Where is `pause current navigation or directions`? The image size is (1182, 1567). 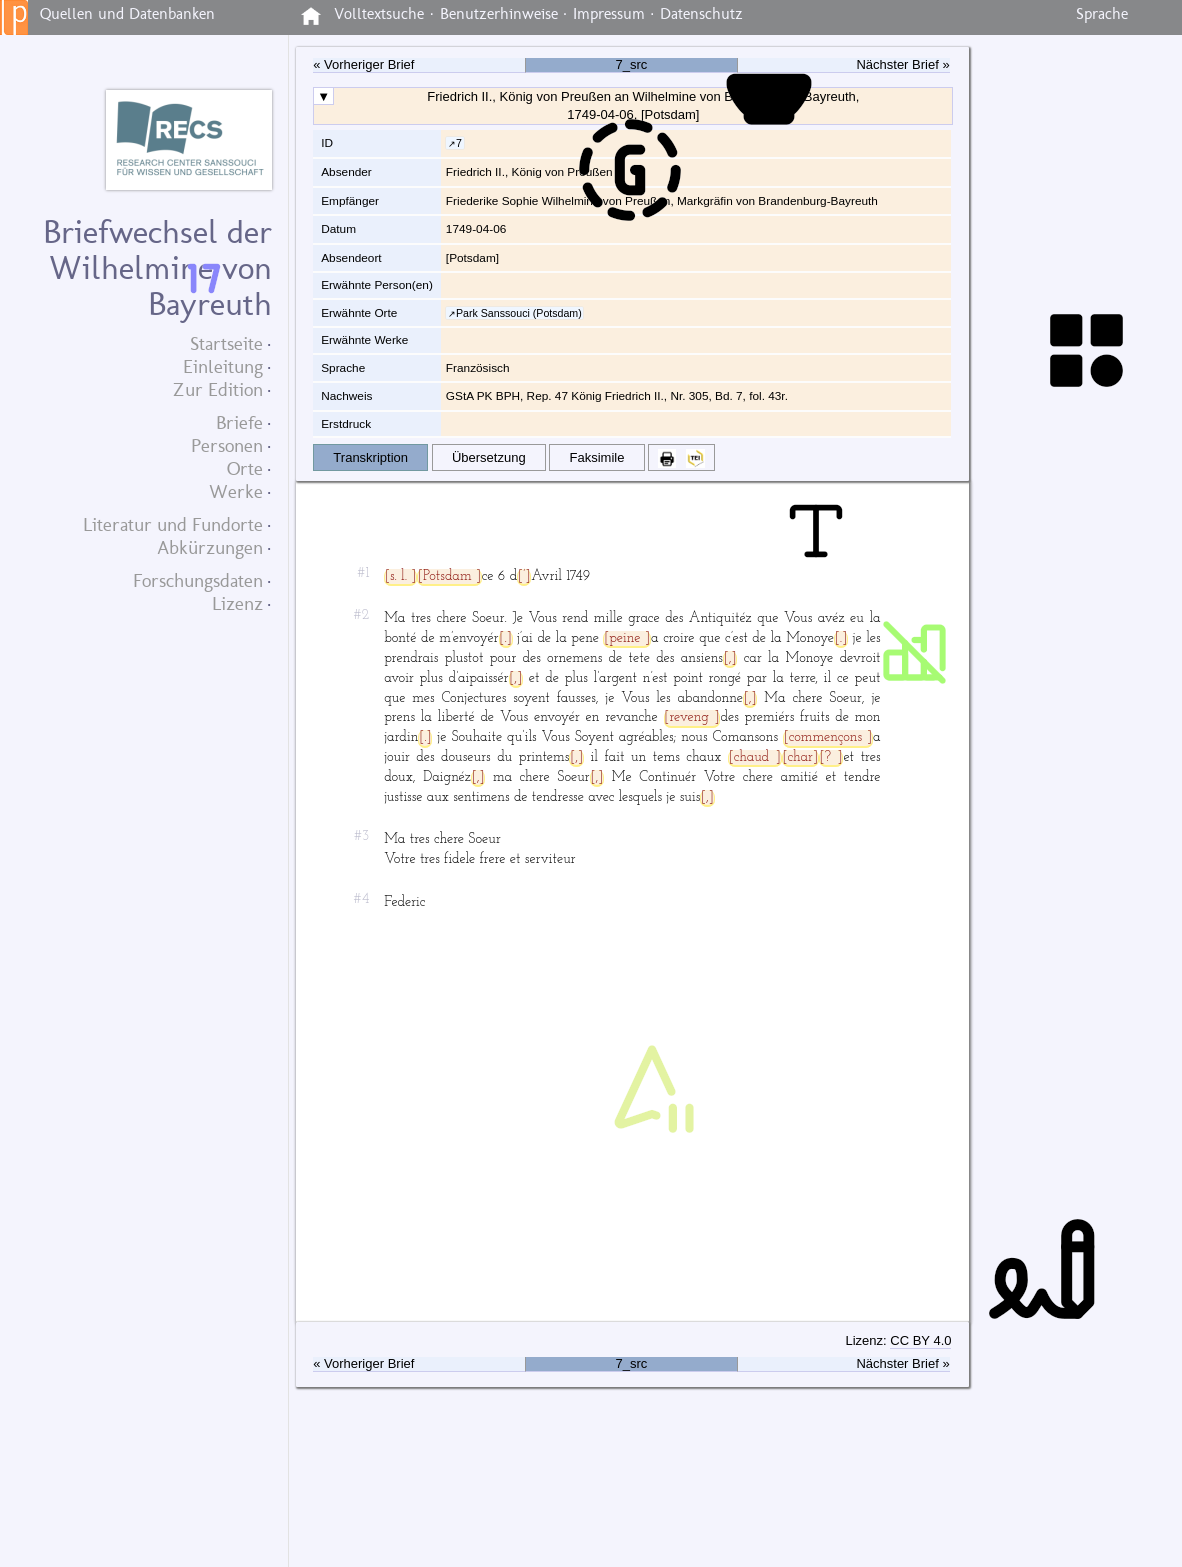
pause current navigation or directions is located at coordinates (652, 1087).